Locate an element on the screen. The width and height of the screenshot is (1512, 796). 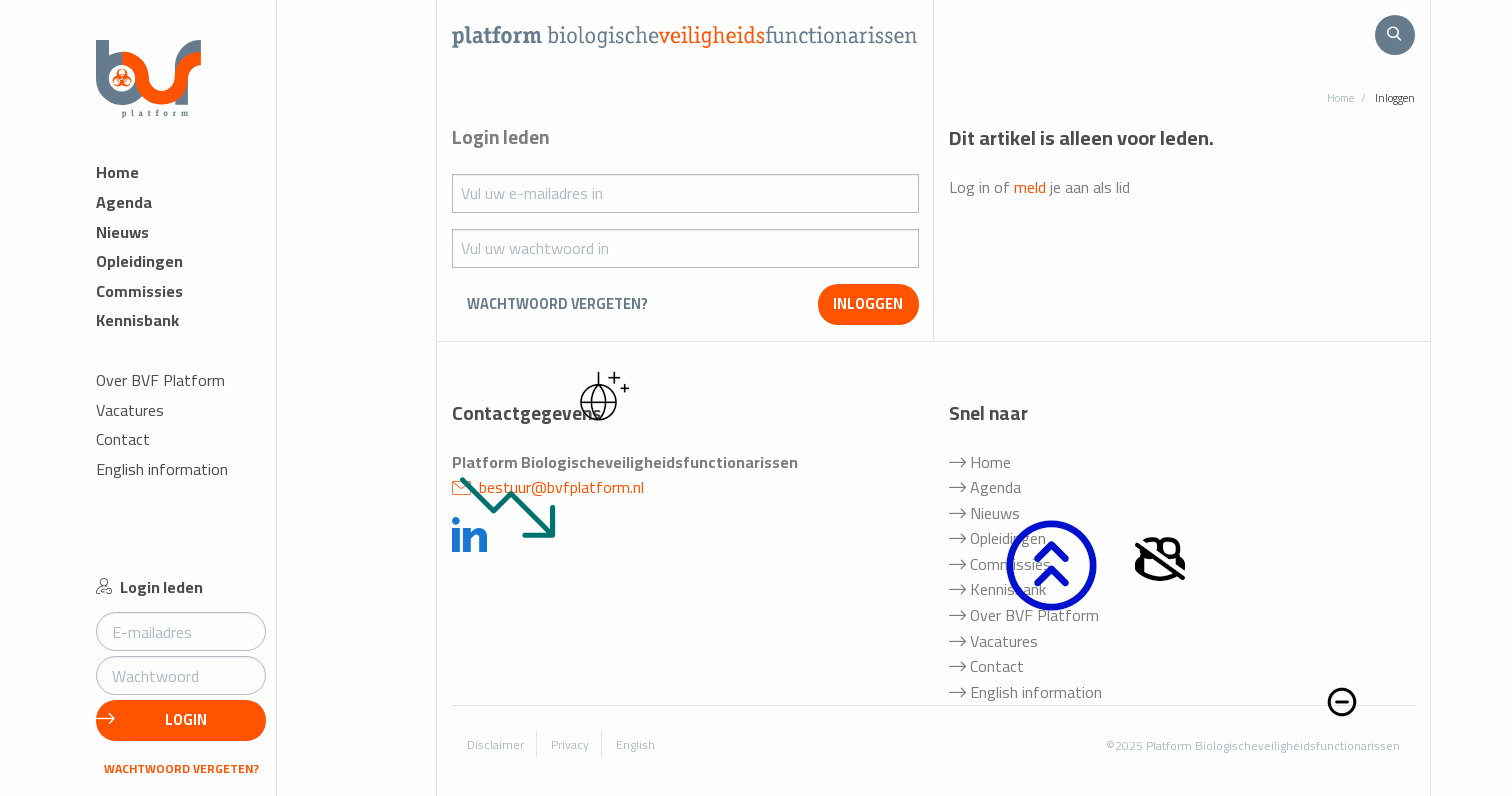
scroll to top of page is located at coordinates (1051, 565).